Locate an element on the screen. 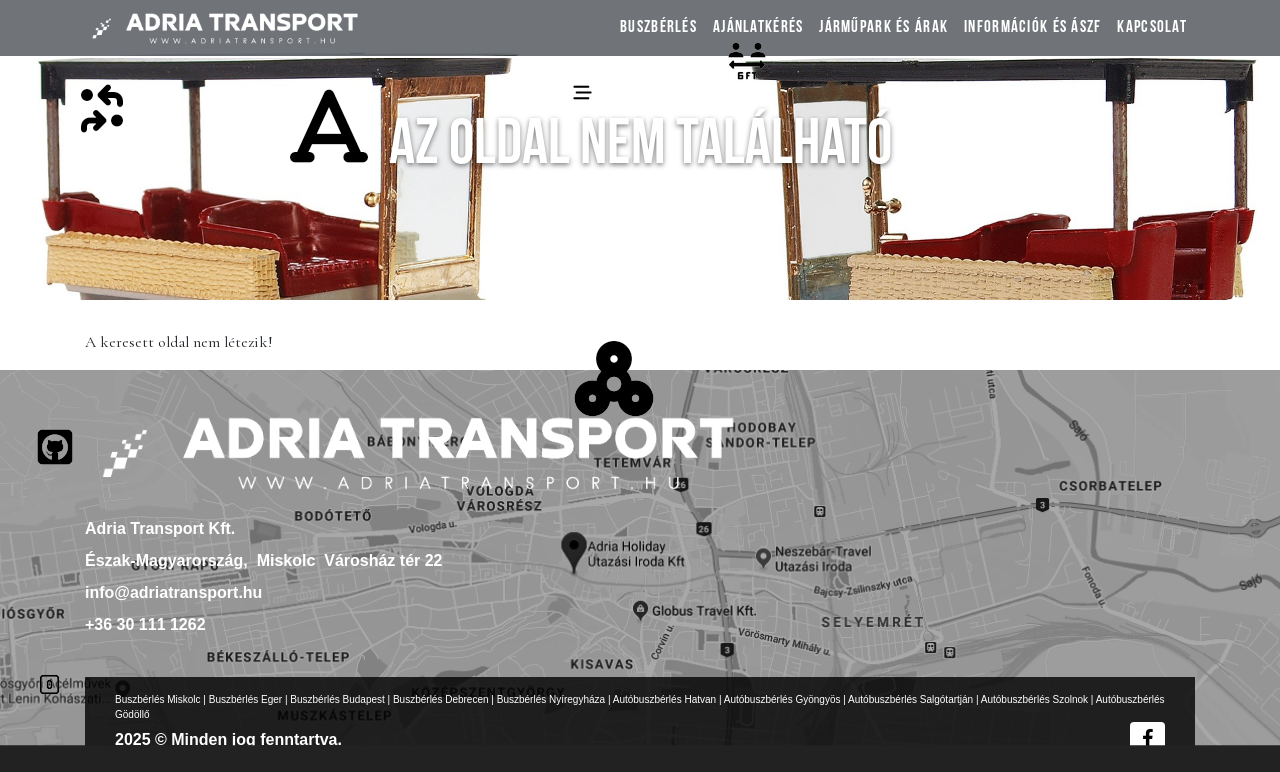 This screenshot has width=1280, height=772. open navigation menu is located at coordinates (582, 92).